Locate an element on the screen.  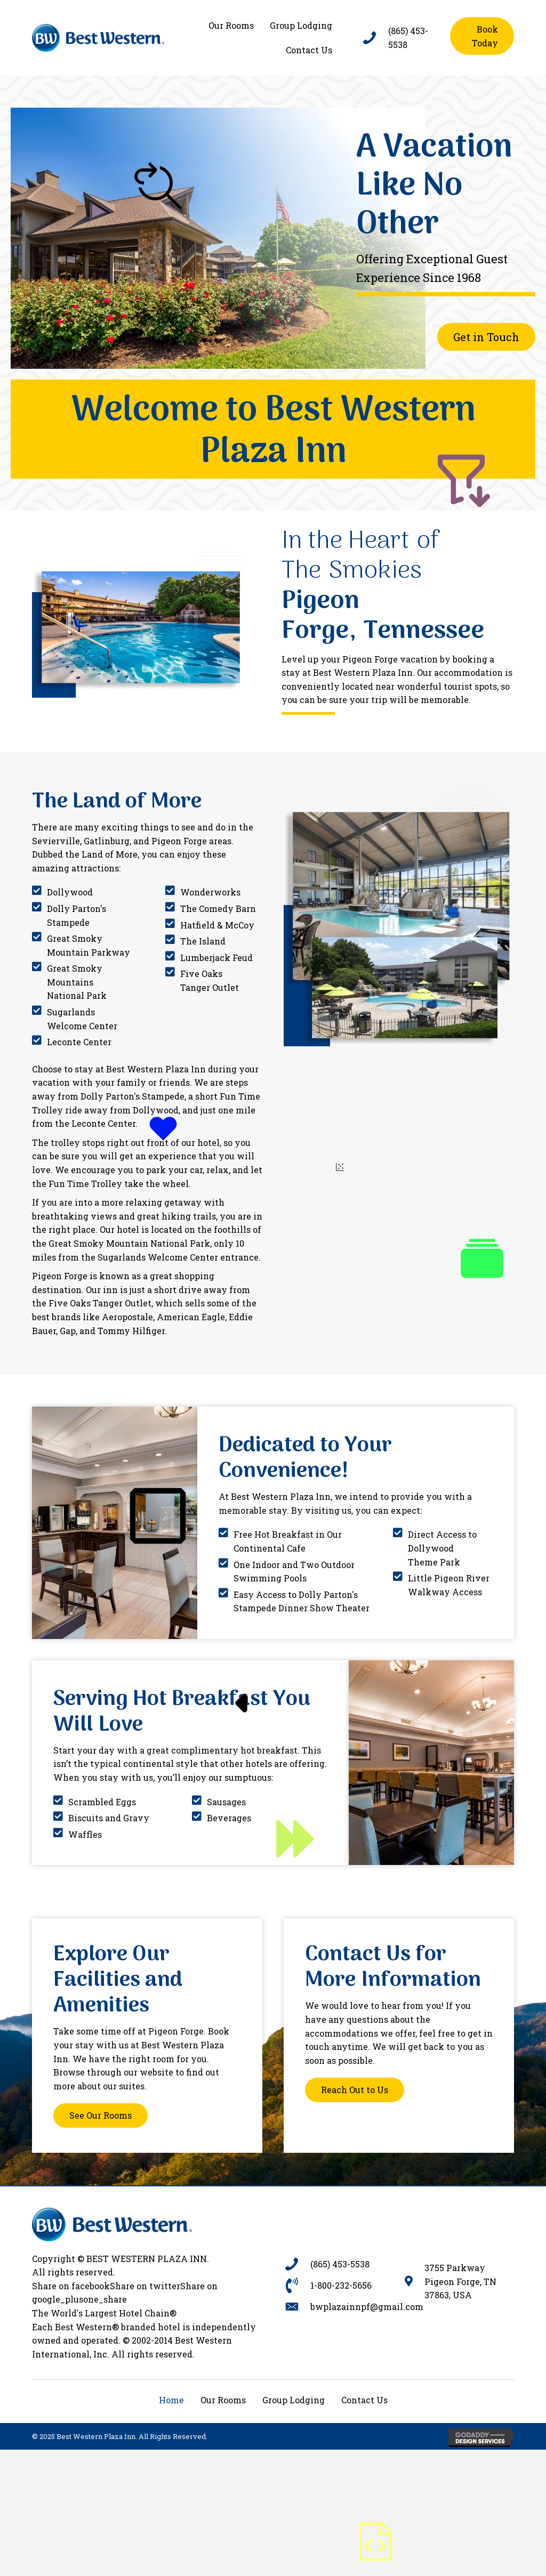
stop debugging session is located at coordinates (158, 1516).